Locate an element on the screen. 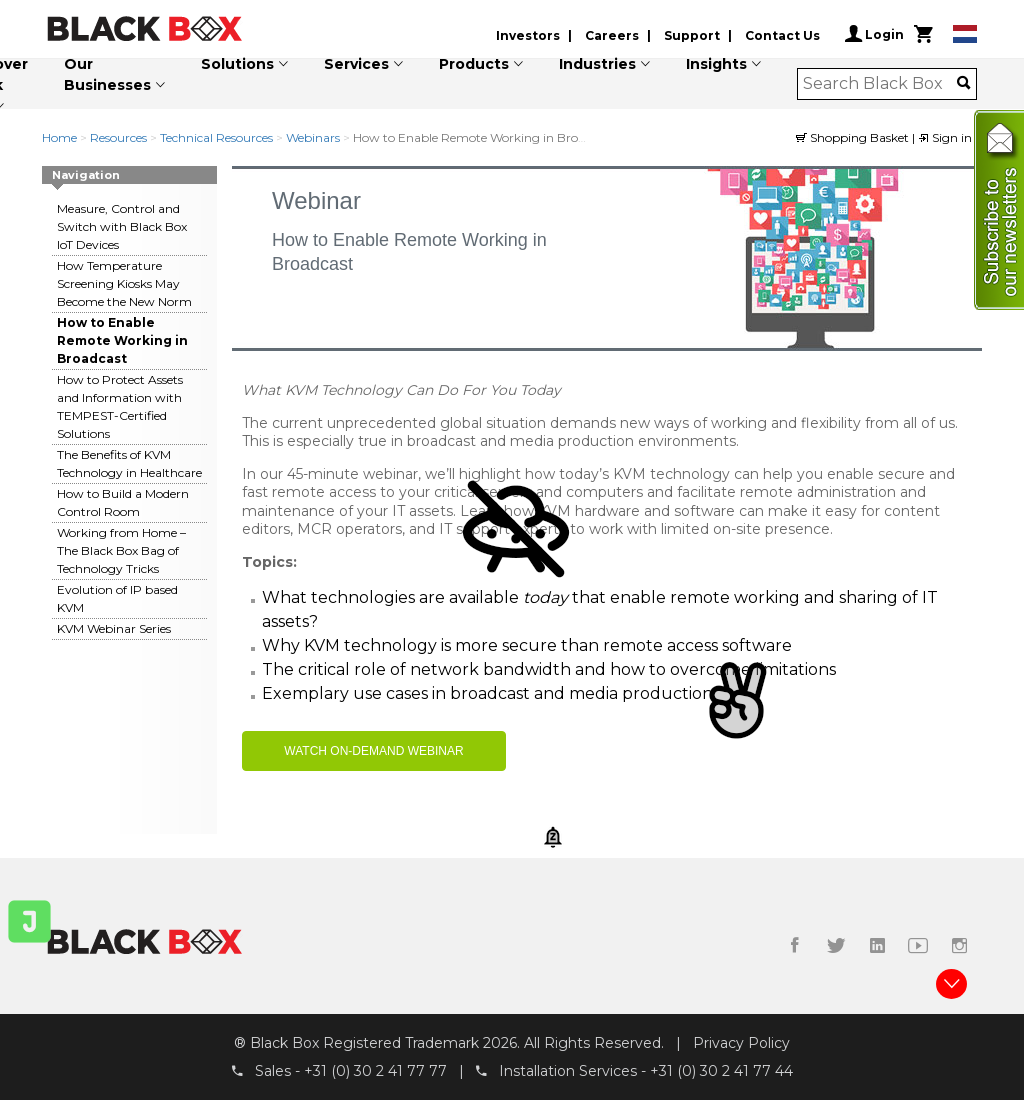 The height and width of the screenshot is (1100, 1024). peace sign gesture or emoji reaction is located at coordinates (736, 700).